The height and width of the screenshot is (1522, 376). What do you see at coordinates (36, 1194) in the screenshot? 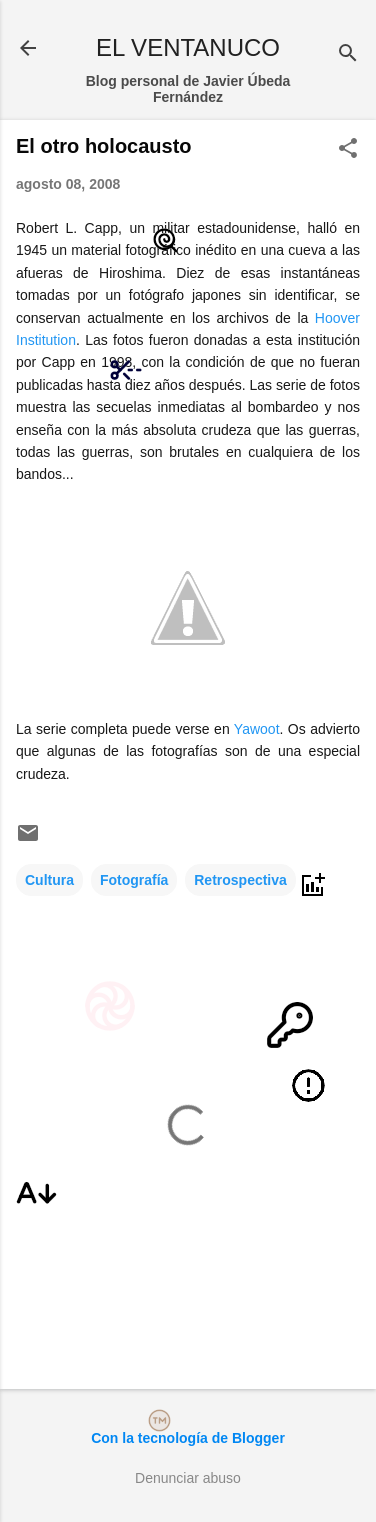
I see `sort text in descending alphabetical order` at bounding box center [36, 1194].